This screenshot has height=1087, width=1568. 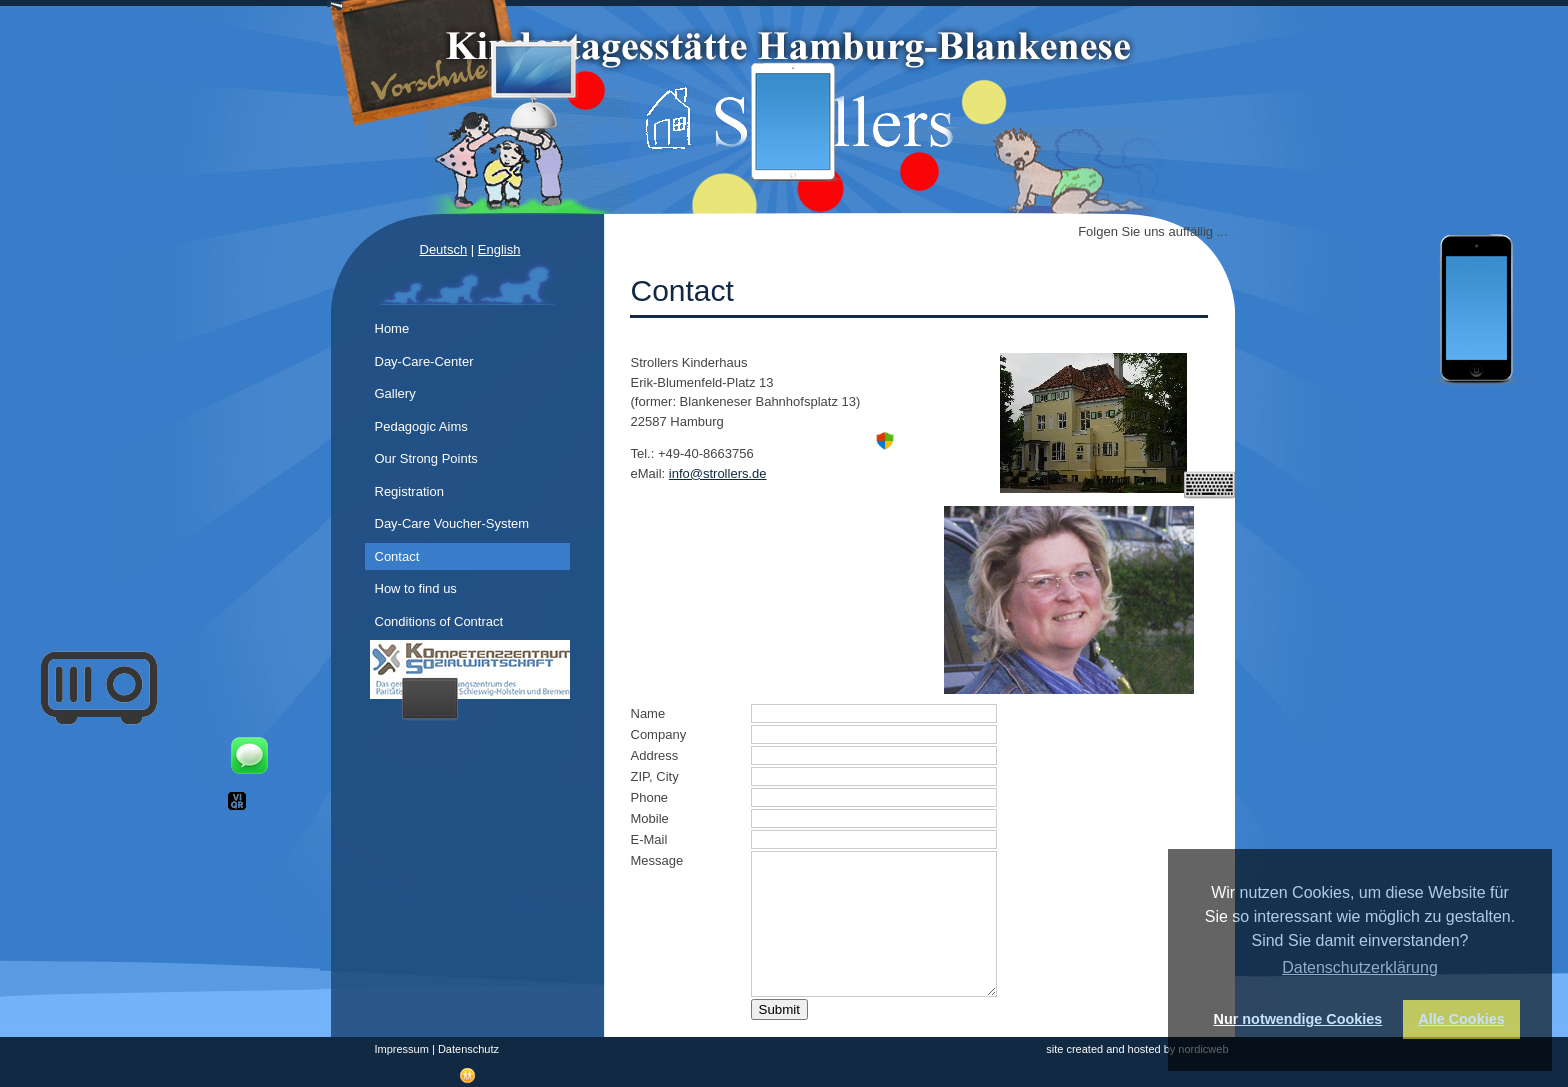 What do you see at coordinates (249, 755) in the screenshot?
I see `open the messages app` at bounding box center [249, 755].